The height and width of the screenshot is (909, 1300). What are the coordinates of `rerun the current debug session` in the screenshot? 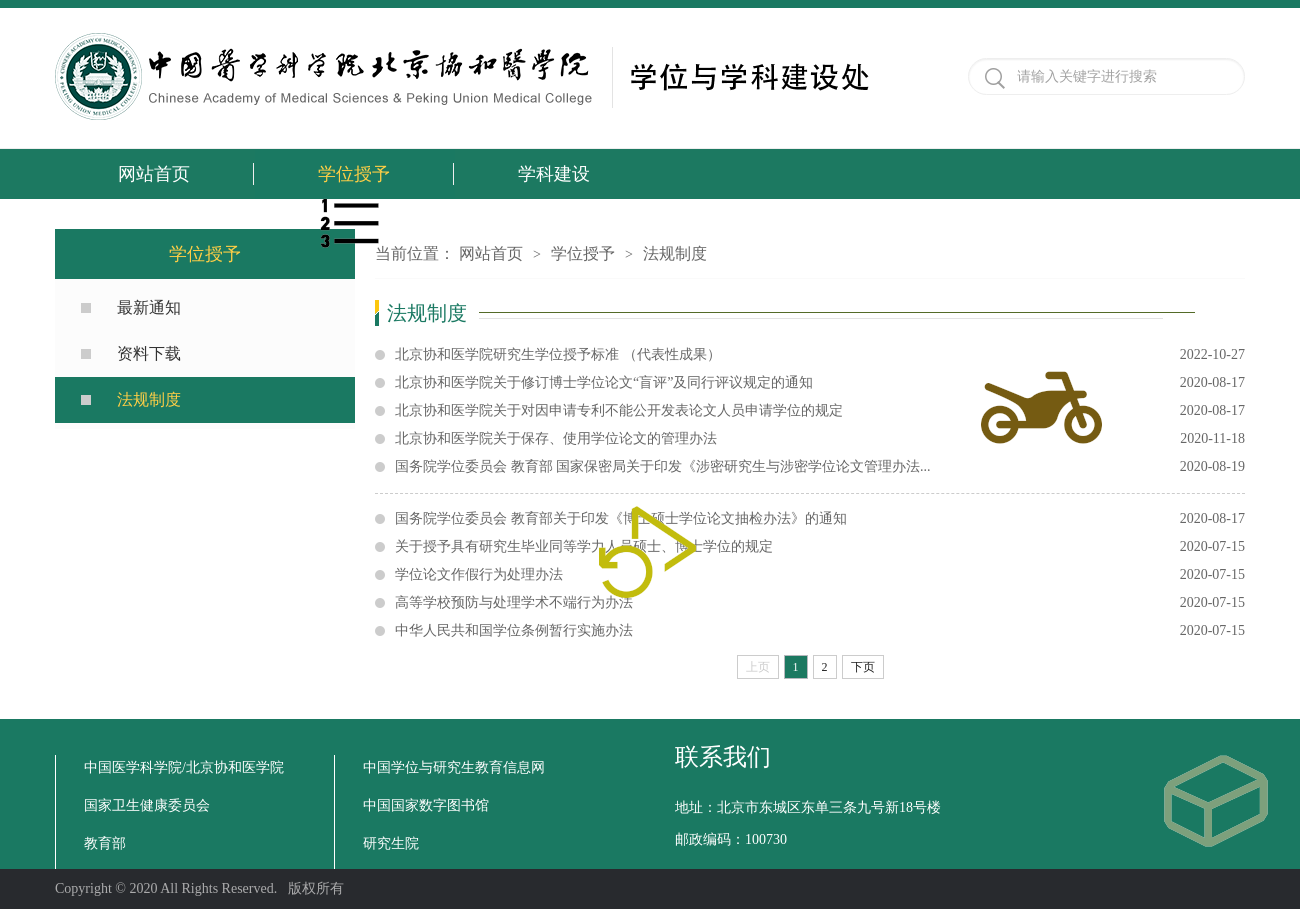 It's located at (651, 545).